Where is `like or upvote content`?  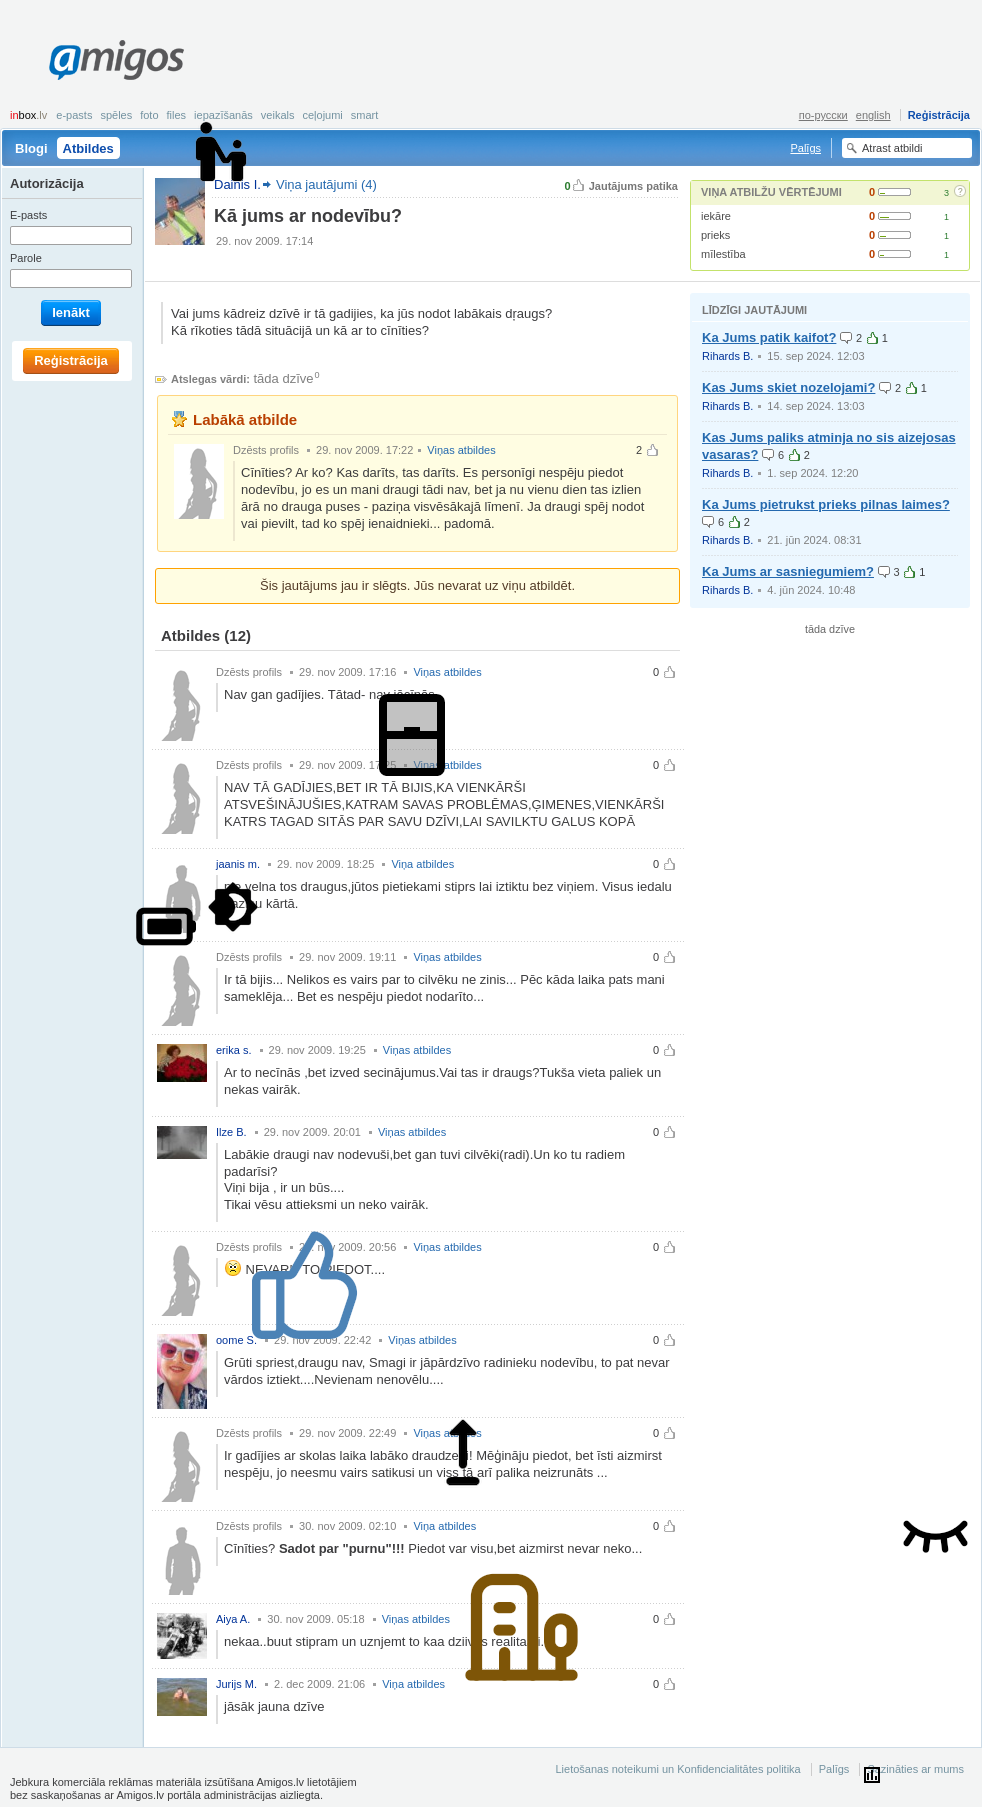
like or upvote content is located at coordinates (303, 1288).